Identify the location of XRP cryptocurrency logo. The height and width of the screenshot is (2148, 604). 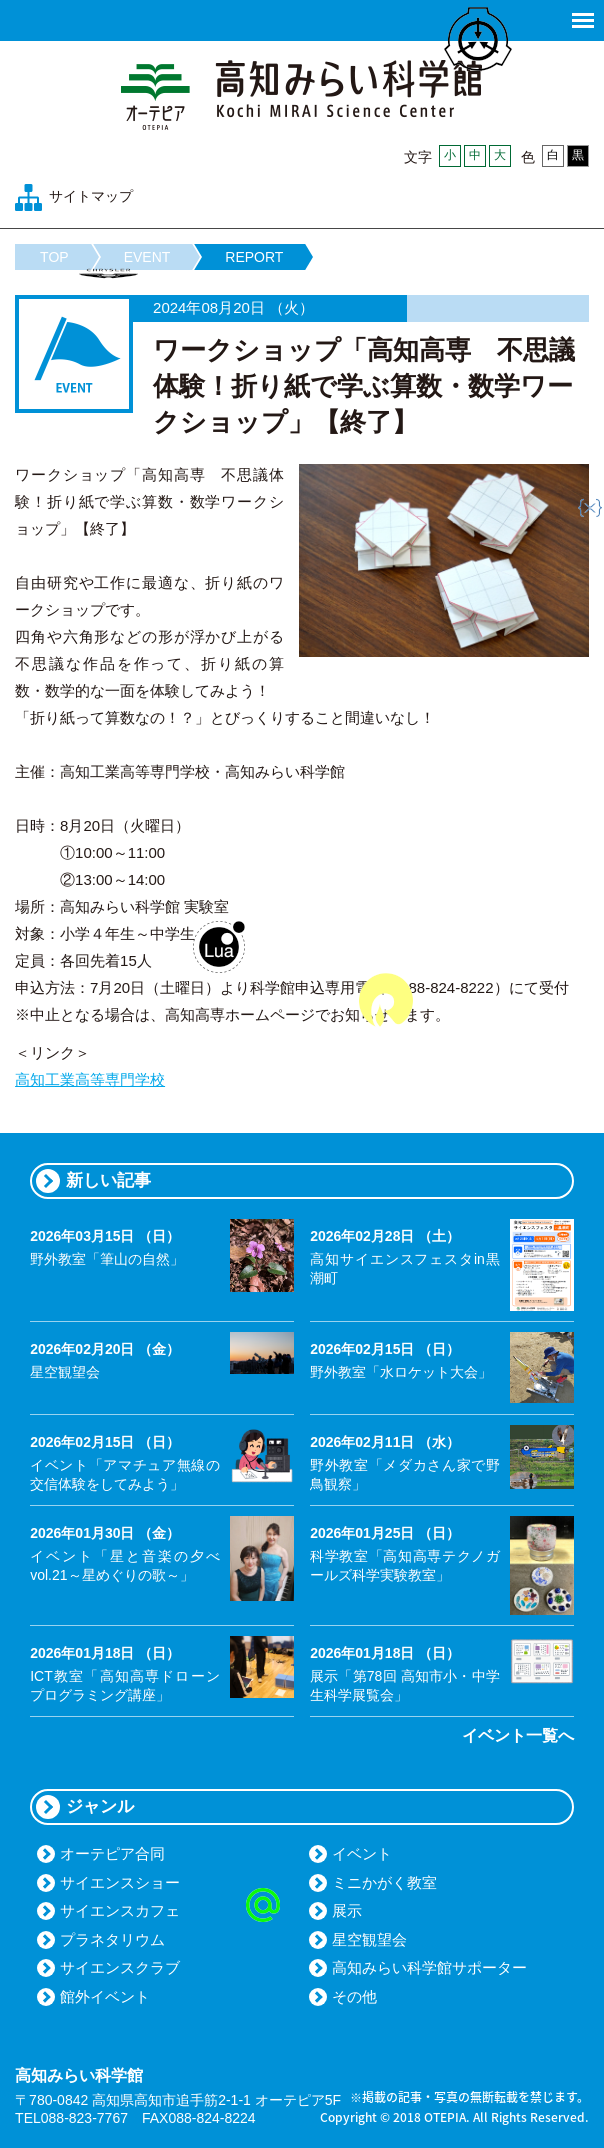
(590, 508).